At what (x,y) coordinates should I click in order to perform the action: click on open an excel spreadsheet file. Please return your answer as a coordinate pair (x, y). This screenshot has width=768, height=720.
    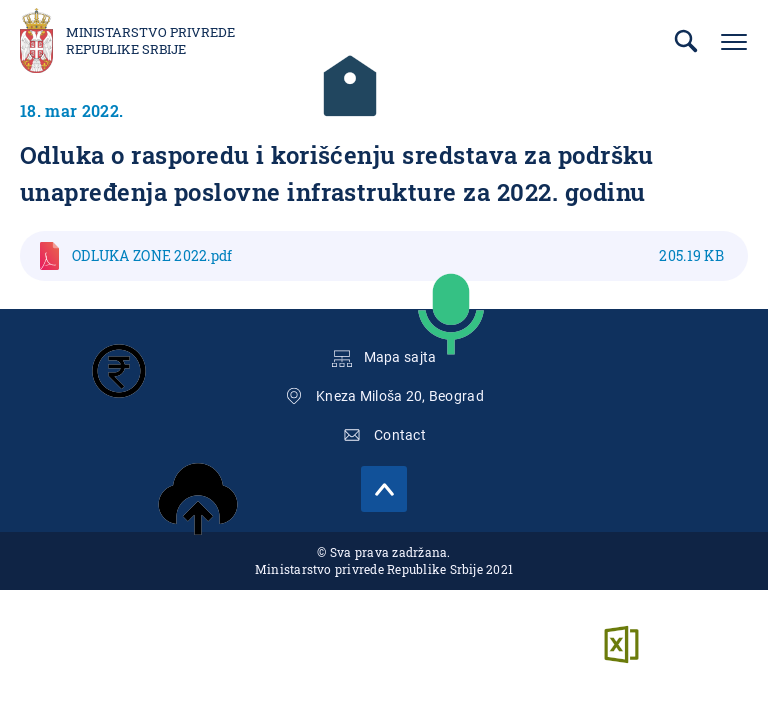
    Looking at the image, I should click on (621, 644).